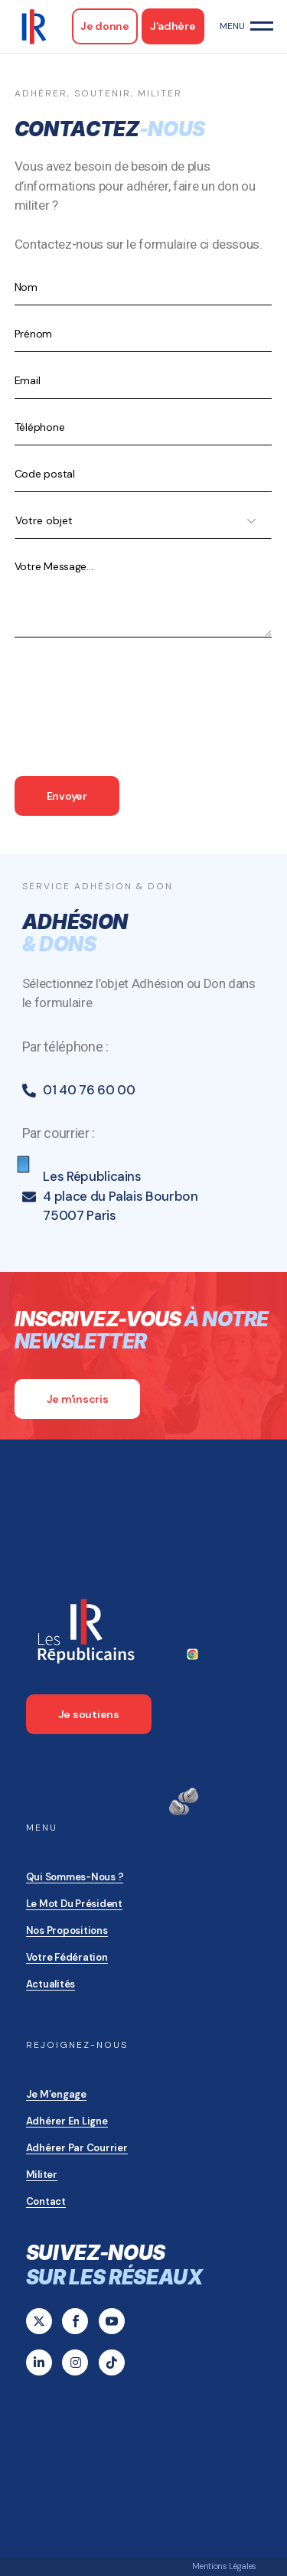 This screenshot has height=2576, width=287. I want to click on iPad Air M2 device icon, so click(23, 1164).